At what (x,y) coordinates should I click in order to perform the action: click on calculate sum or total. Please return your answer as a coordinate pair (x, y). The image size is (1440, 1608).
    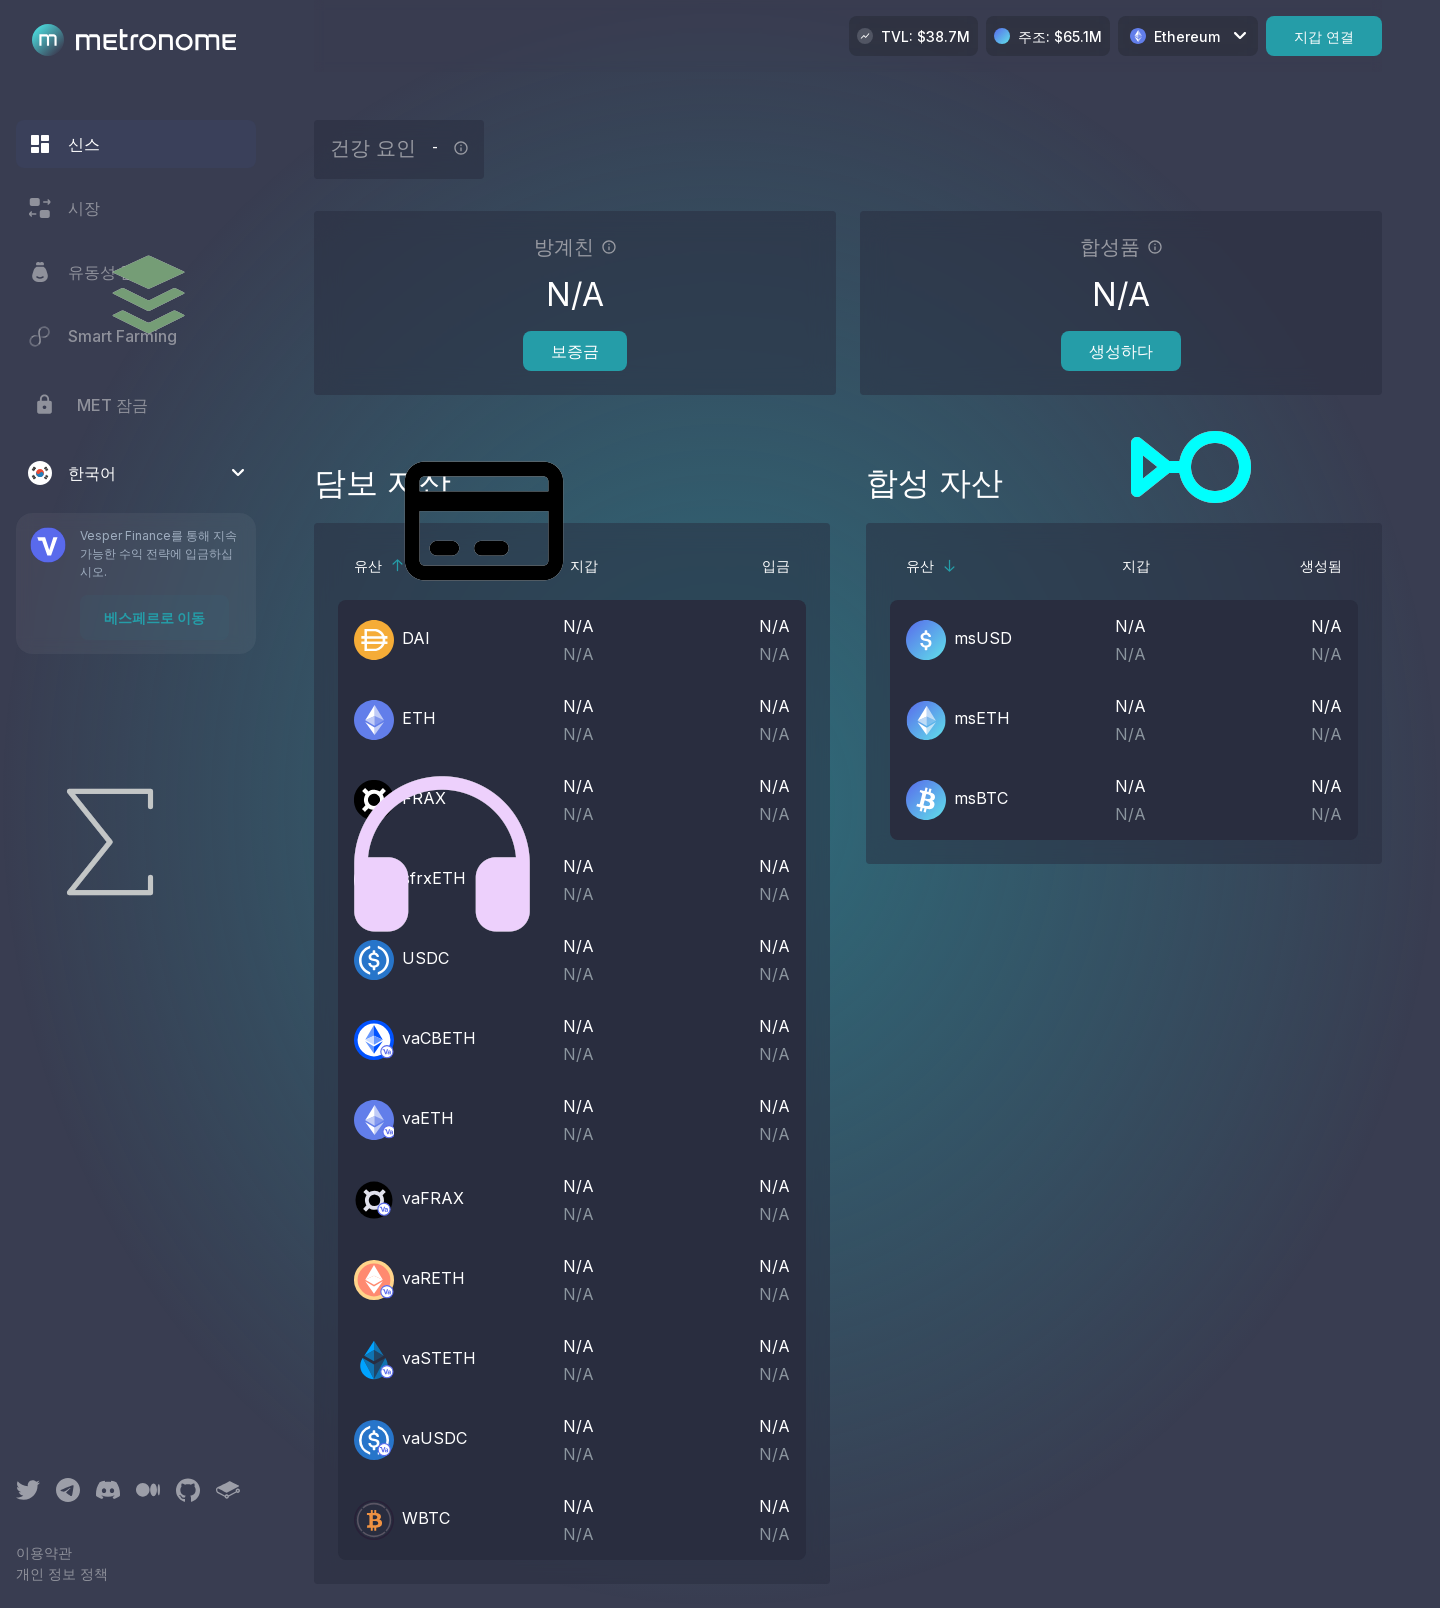
    Looking at the image, I should click on (110, 842).